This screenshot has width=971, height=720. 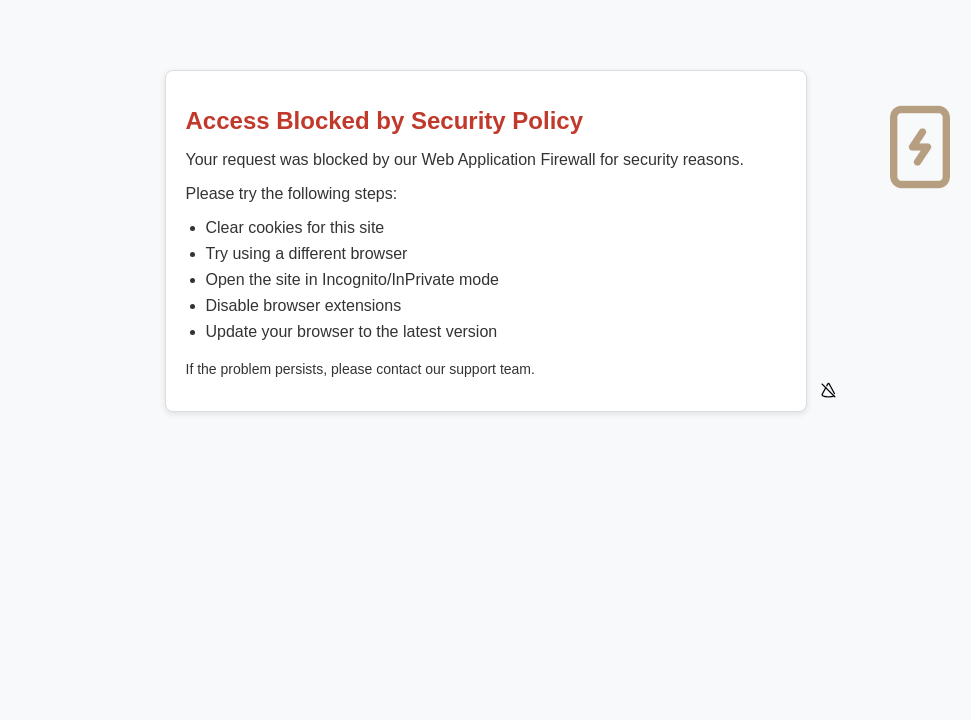 I want to click on disable construction or maintenance mode, so click(x=828, y=390).